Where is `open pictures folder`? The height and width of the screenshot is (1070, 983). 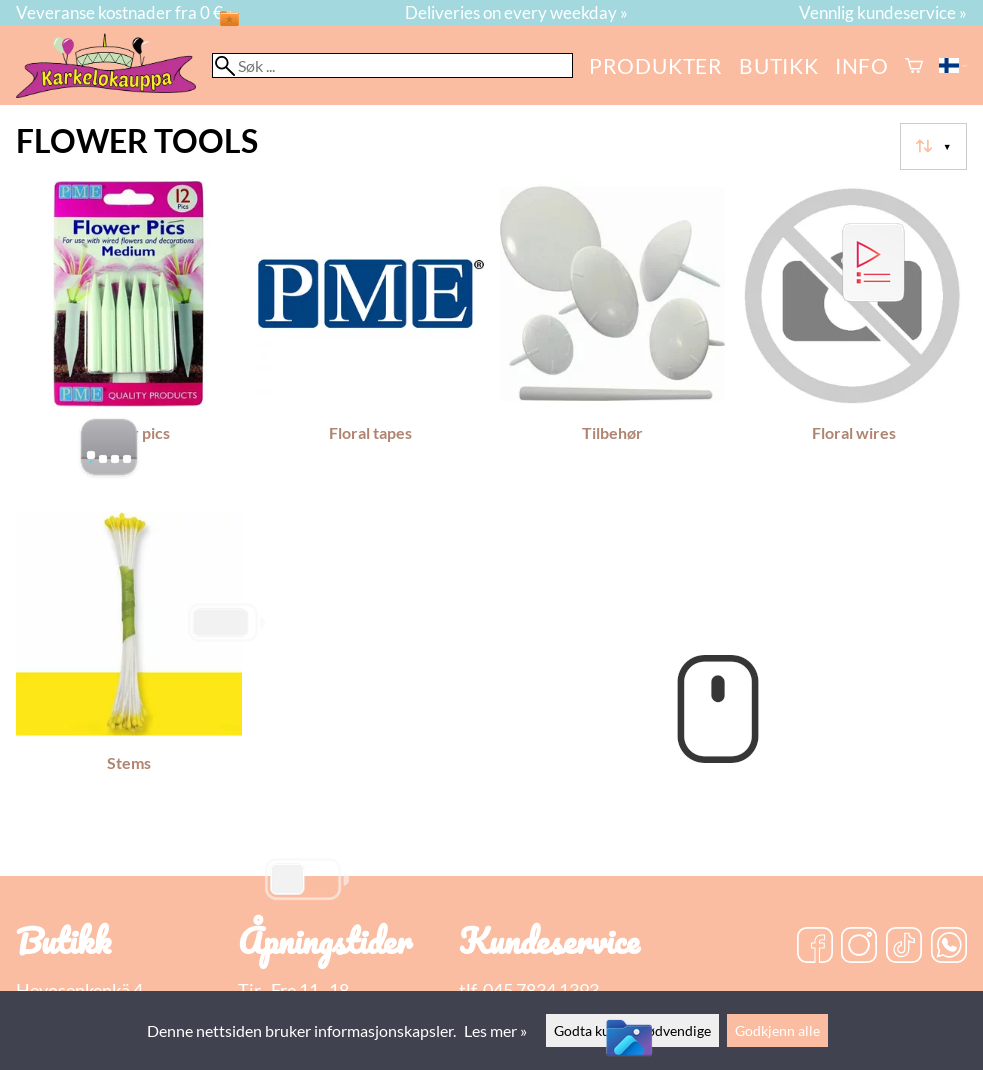 open pictures folder is located at coordinates (629, 1039).